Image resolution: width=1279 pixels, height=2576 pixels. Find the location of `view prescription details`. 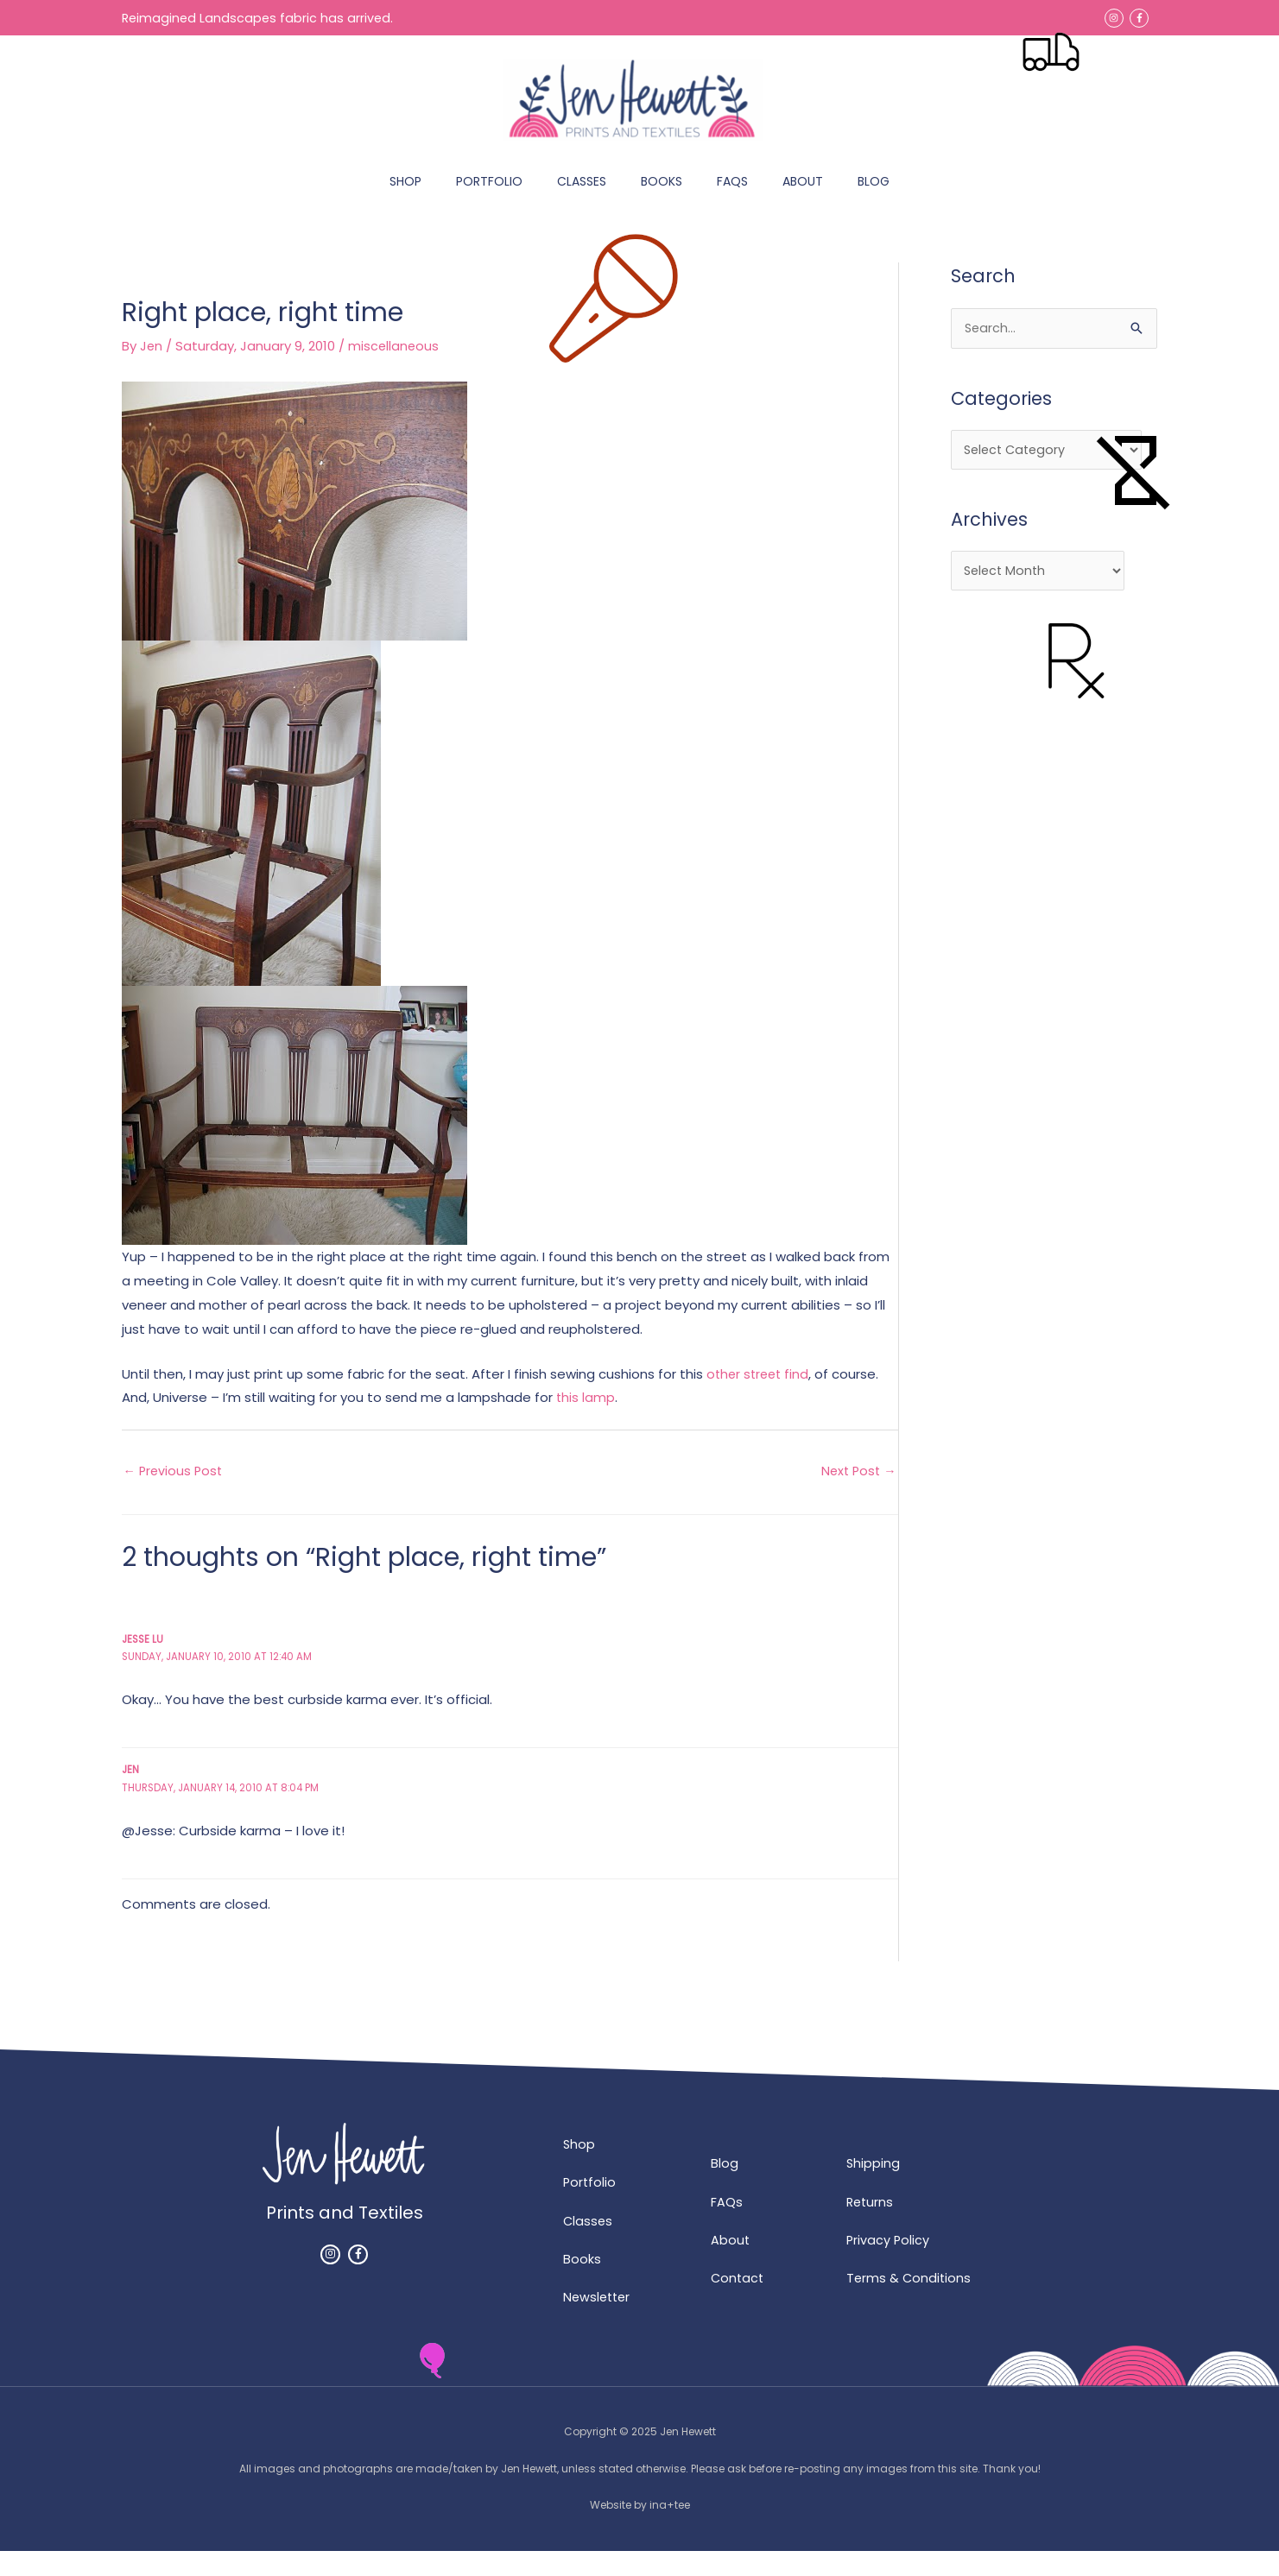

view prescription details is located at coordinates (1073, 660).